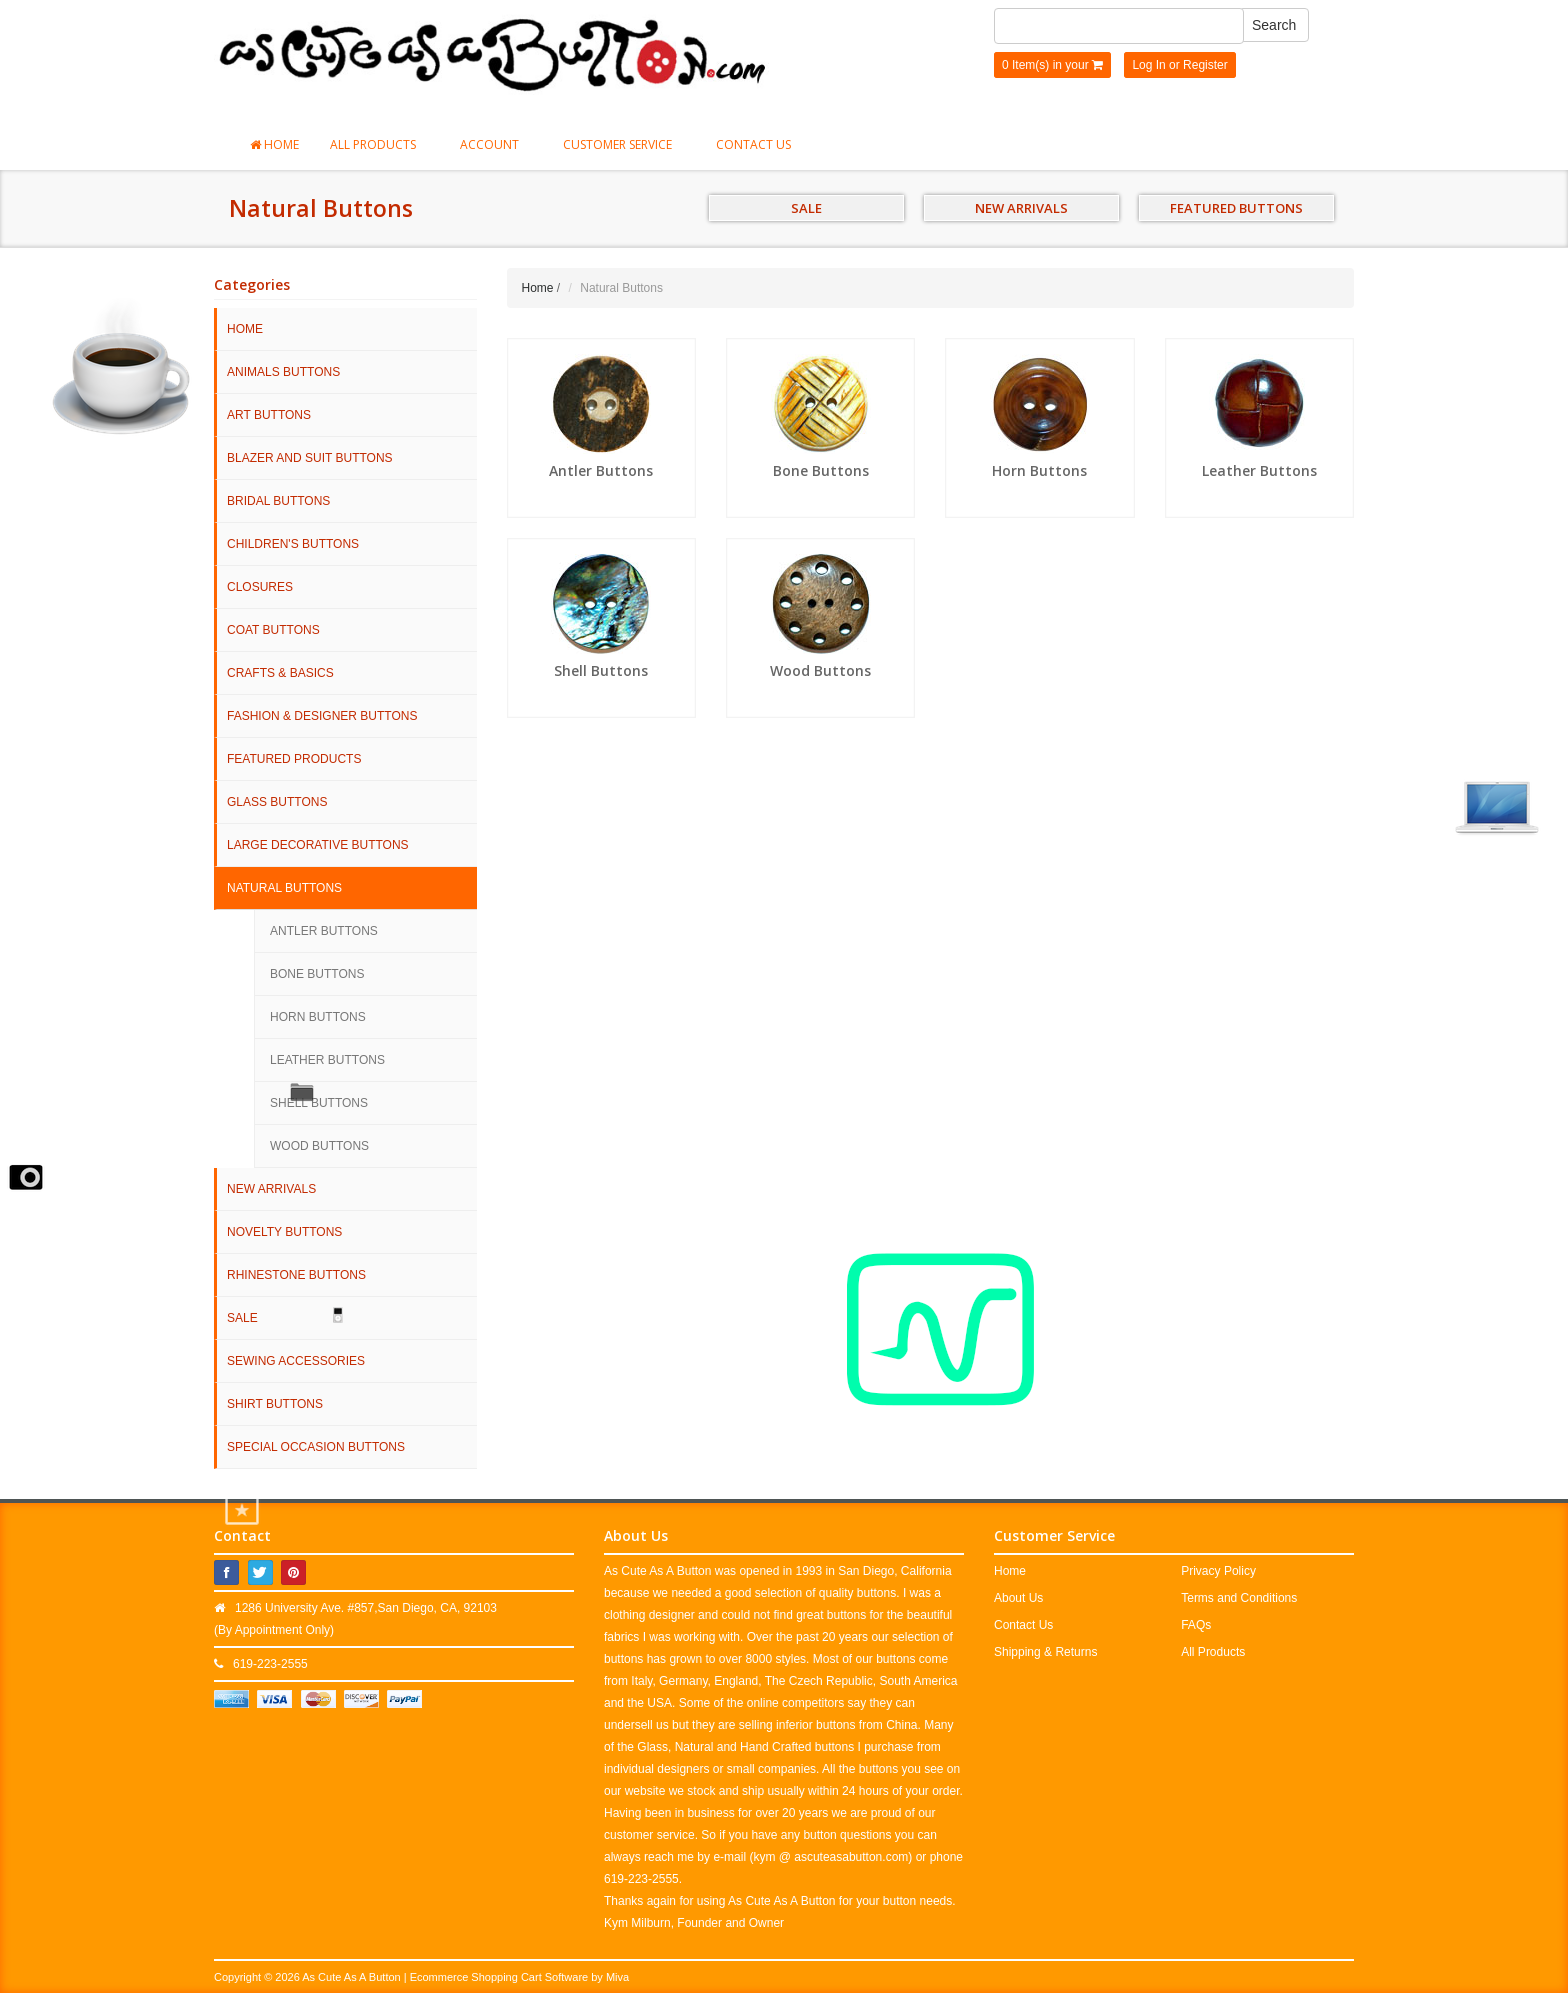 This screenshot has width=1568, height=1993. What do you see at coordinates (940, 1323) in the screenshot?
I see `view battery usage statistics` at bounding box center [940, 1323].